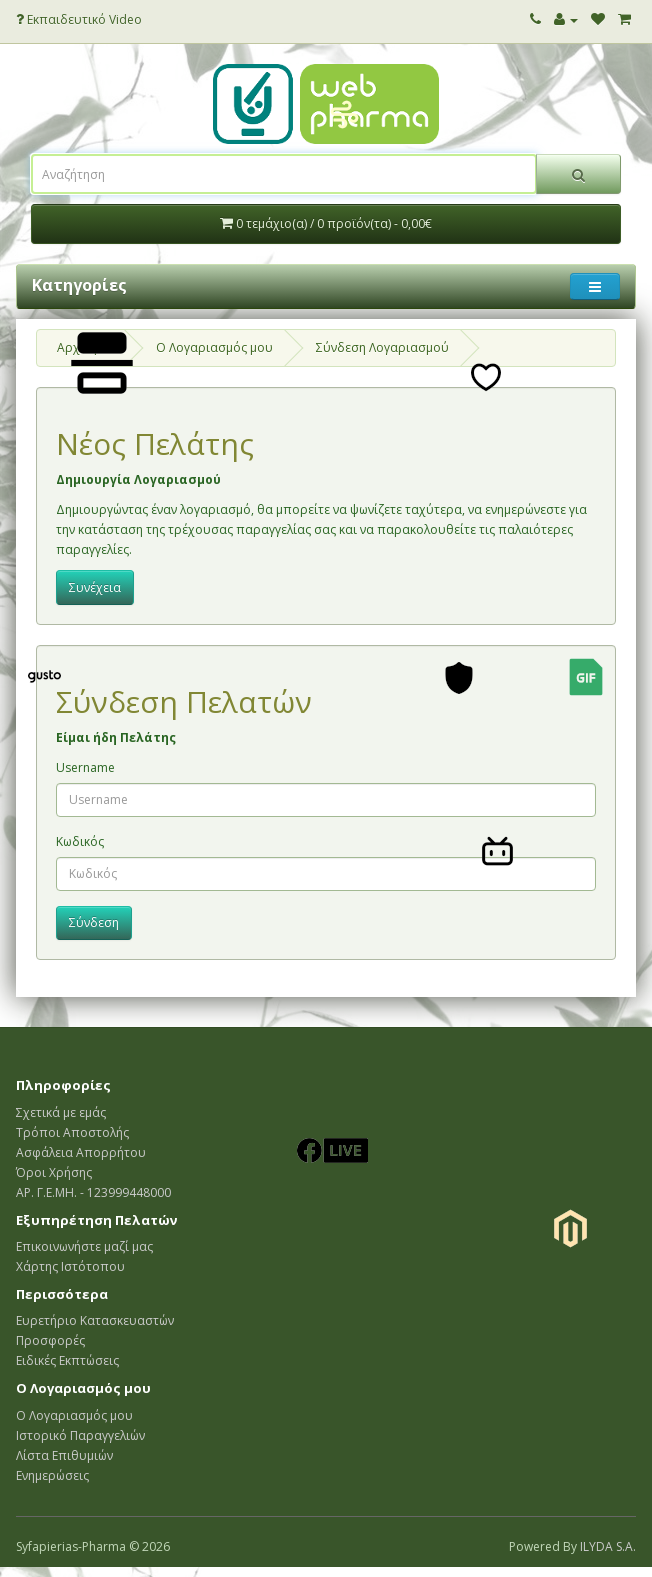  I want to click on open NextDNS settings, so click(459, 678).